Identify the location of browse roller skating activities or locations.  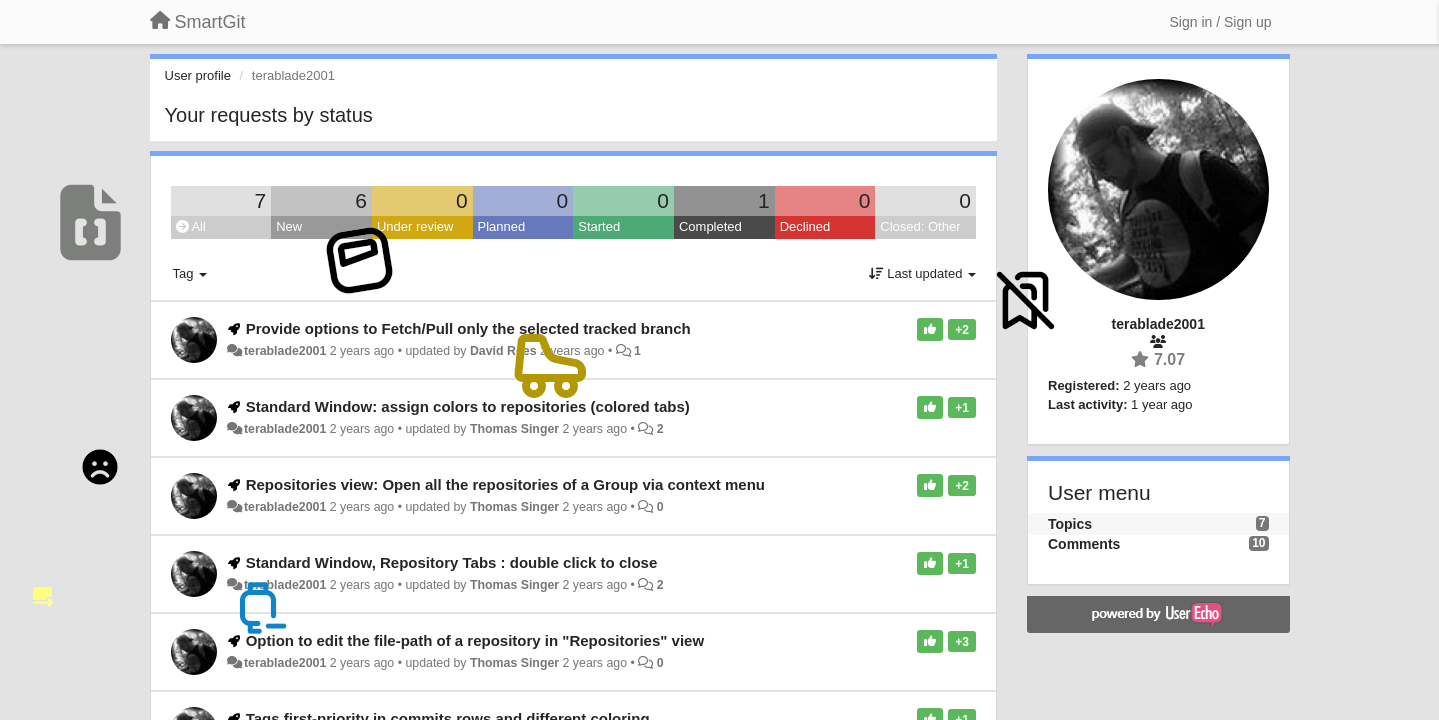
(550, 366).